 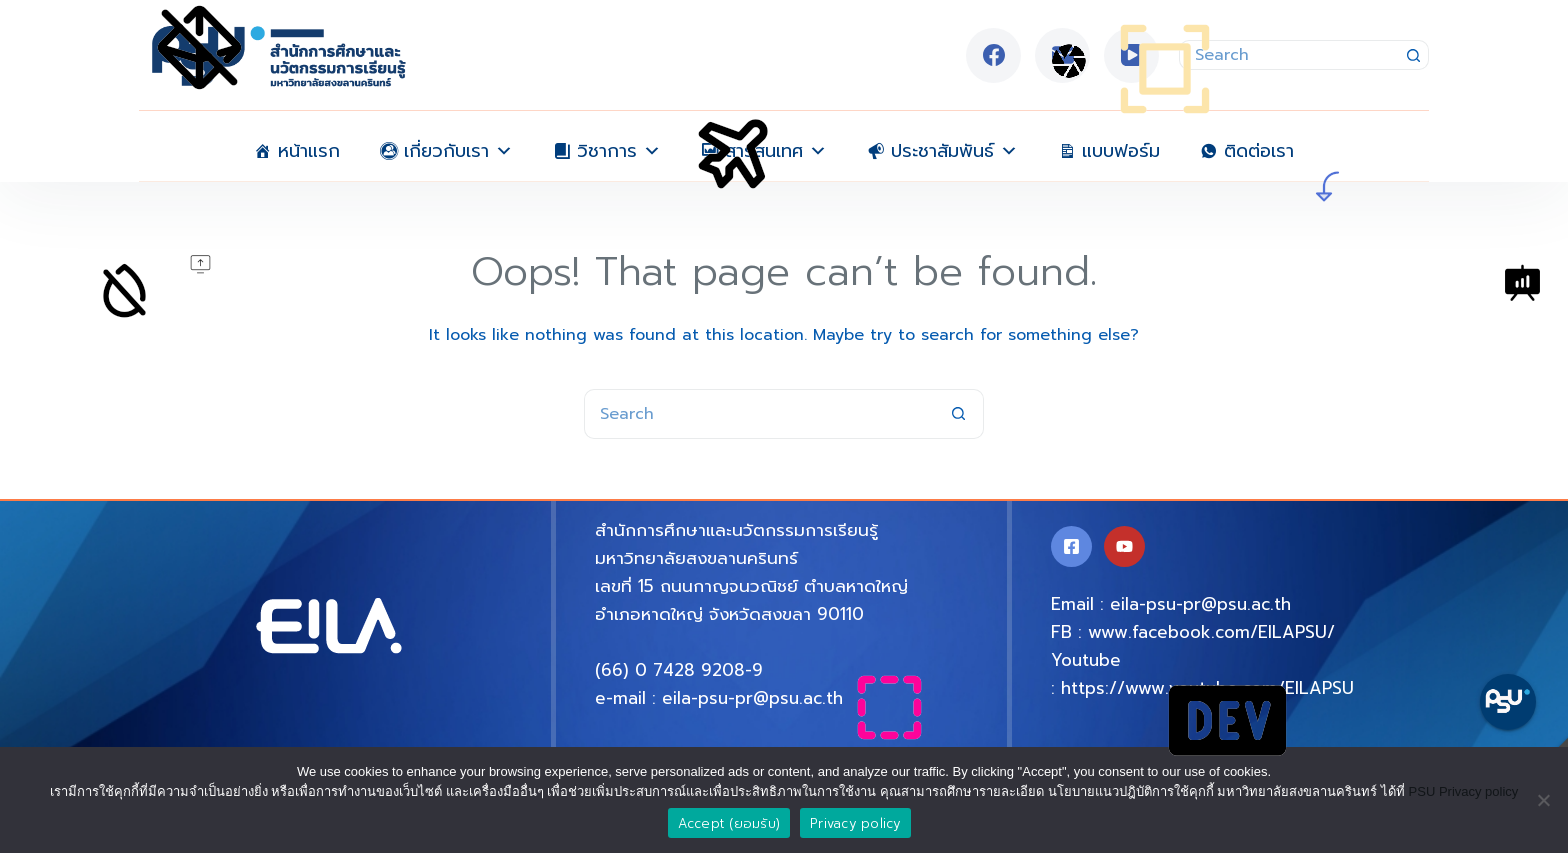 I want to click on select or crop an area, so click(x=889, y=707).